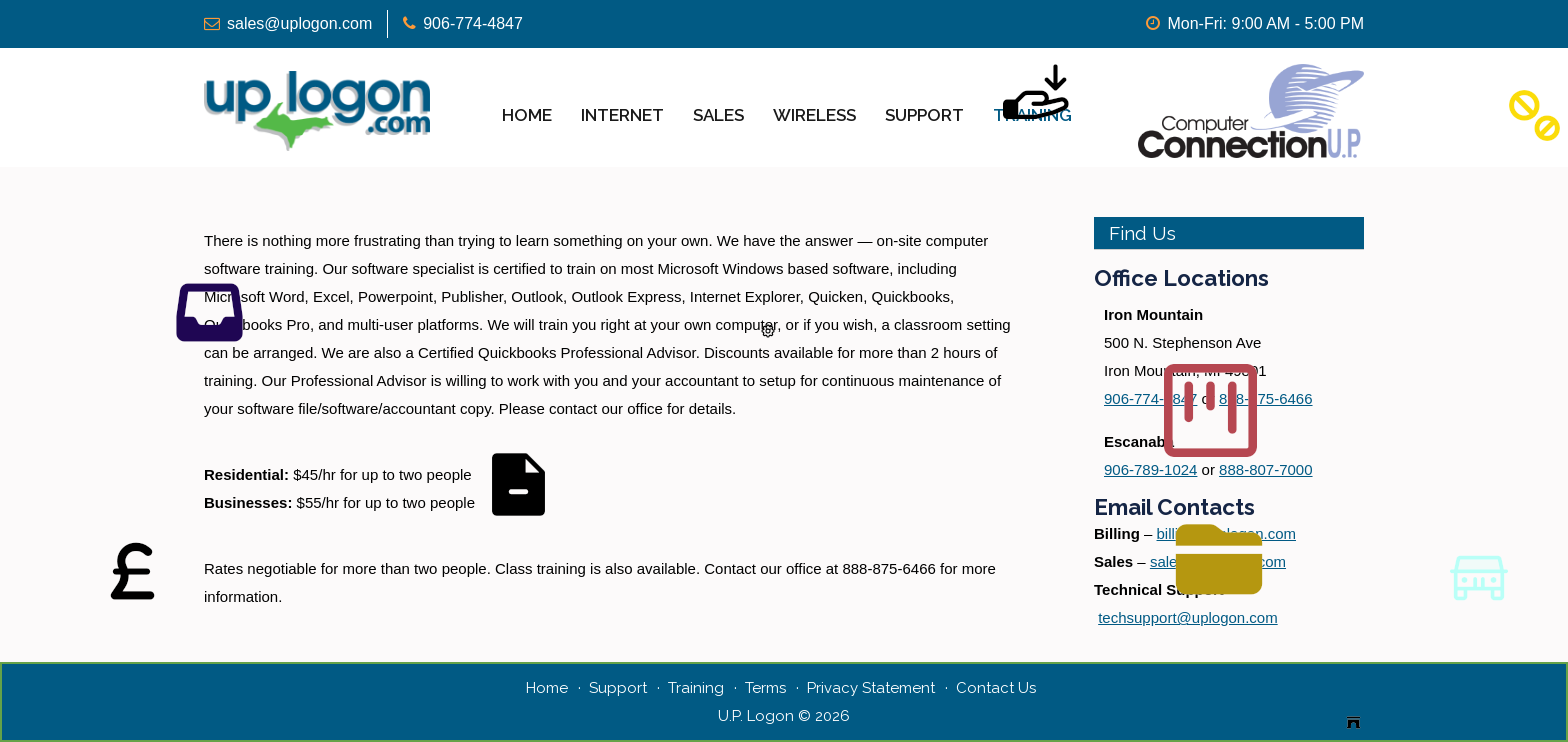  Describe the element at coordinates (1534, 115) in the screenshot. I see `access medication tracking or reminders` at that location.